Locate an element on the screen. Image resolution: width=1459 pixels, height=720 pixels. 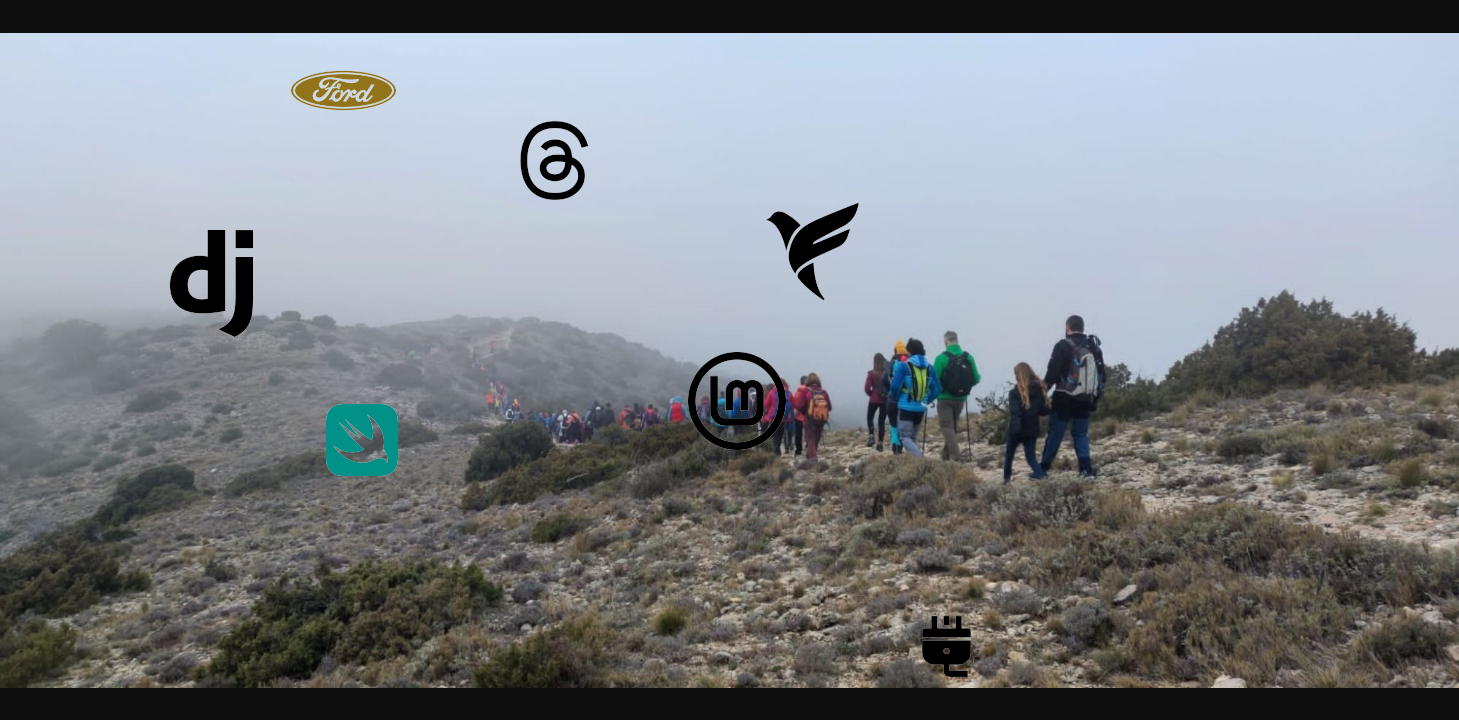
Swift programming language logo is located at coordinates (362, 440).